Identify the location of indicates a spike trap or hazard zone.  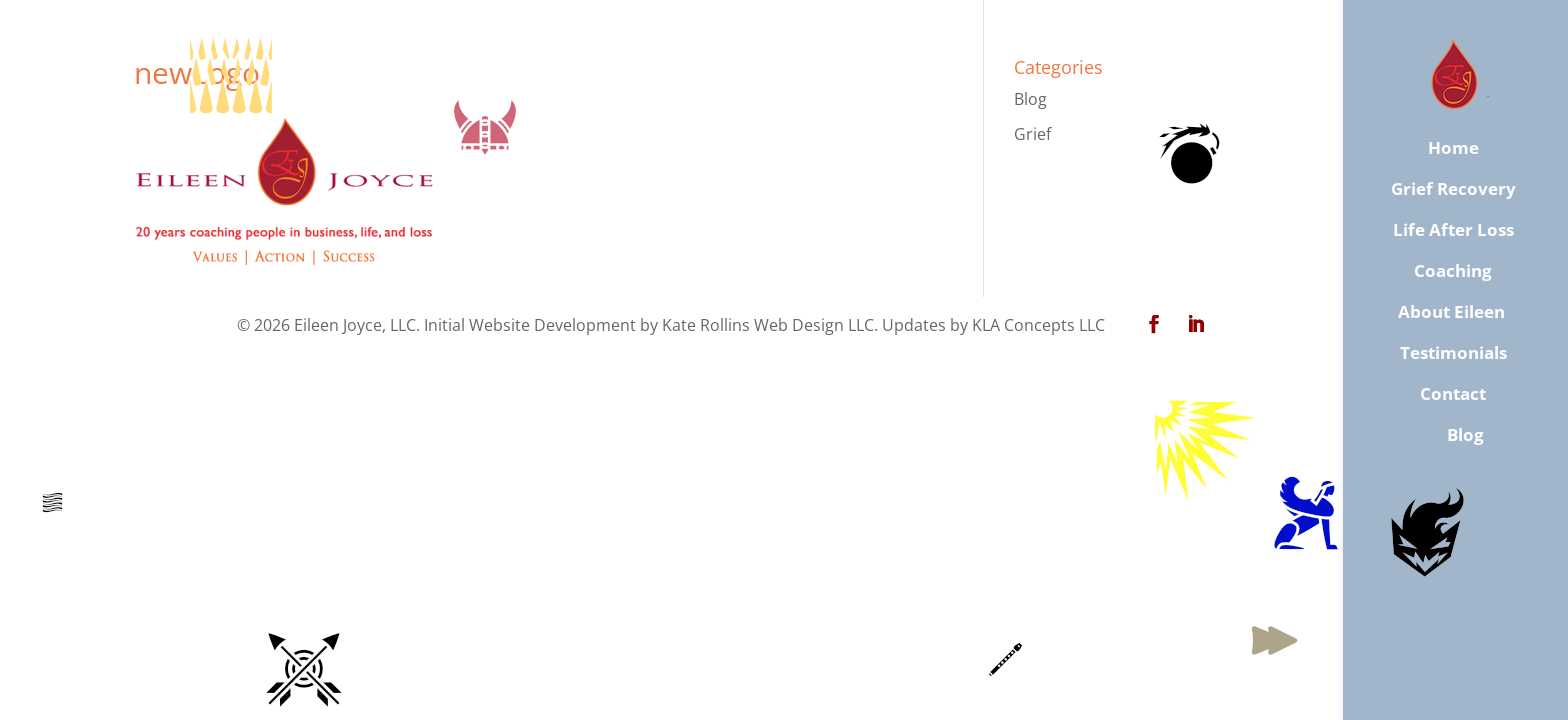
(231, 73).